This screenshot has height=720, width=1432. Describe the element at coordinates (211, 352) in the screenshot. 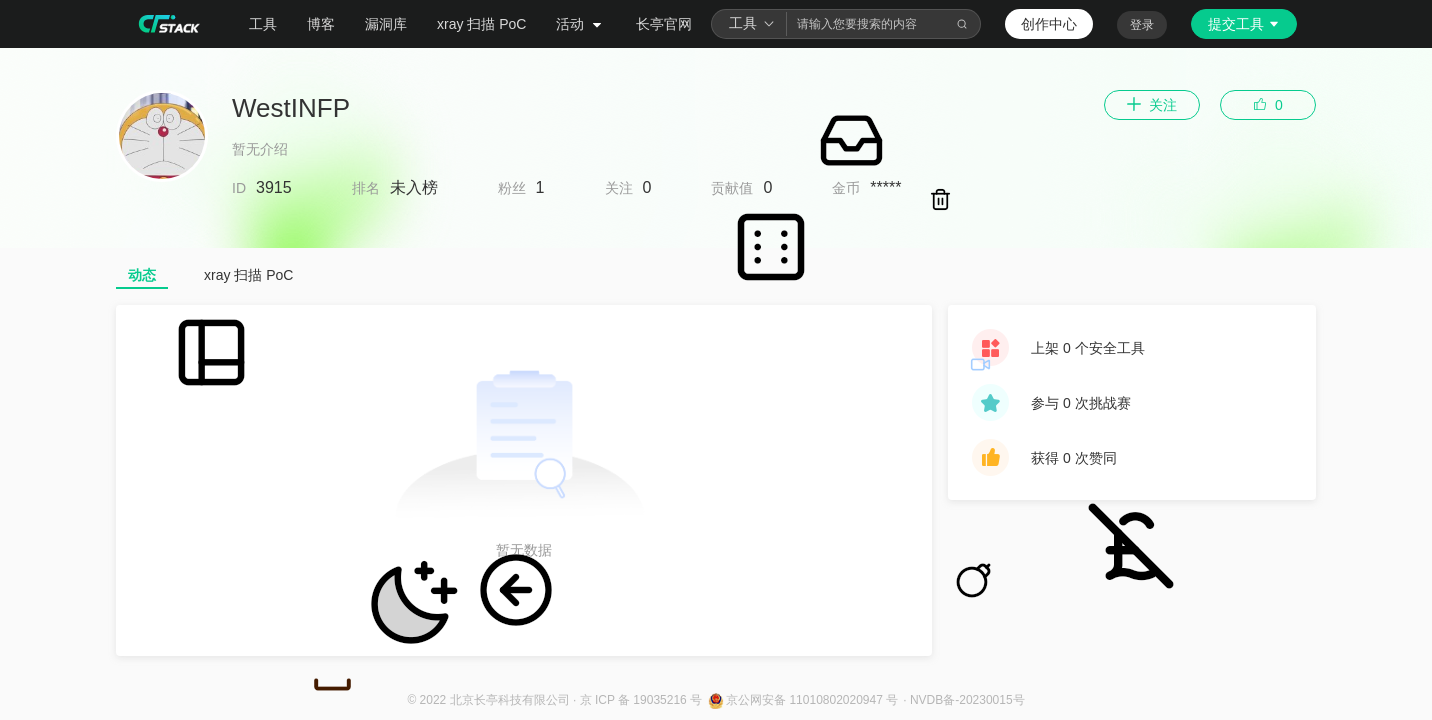

I see `switch to left-bottom panel layout` at that location.